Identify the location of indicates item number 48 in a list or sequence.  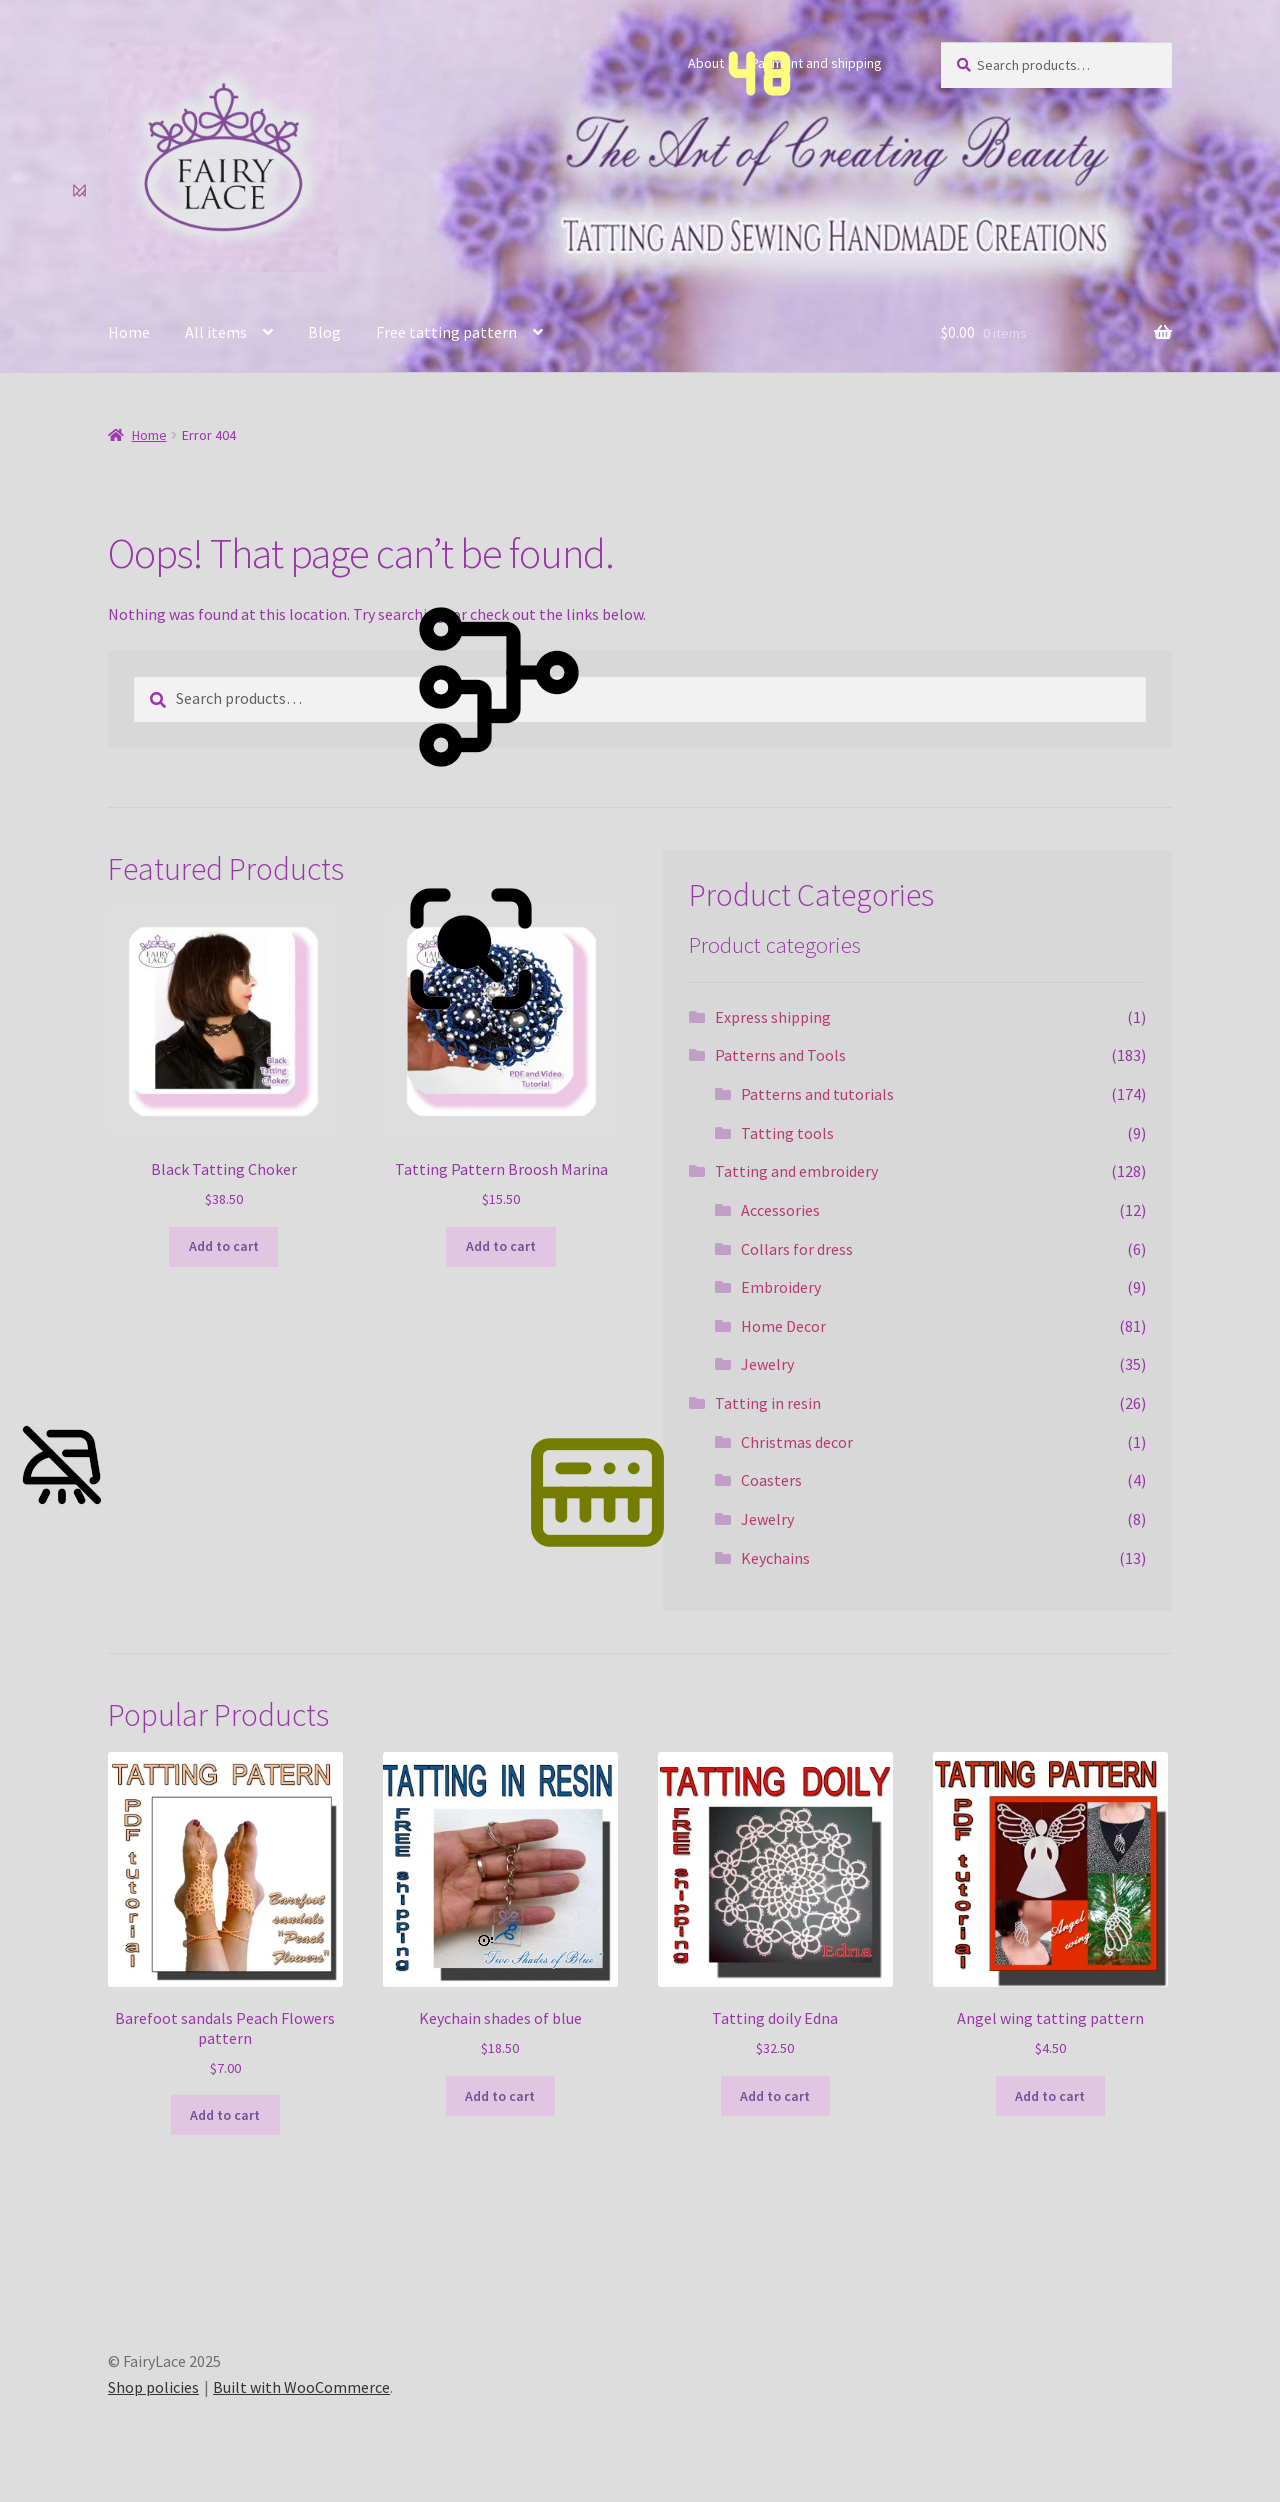
(759, 73).